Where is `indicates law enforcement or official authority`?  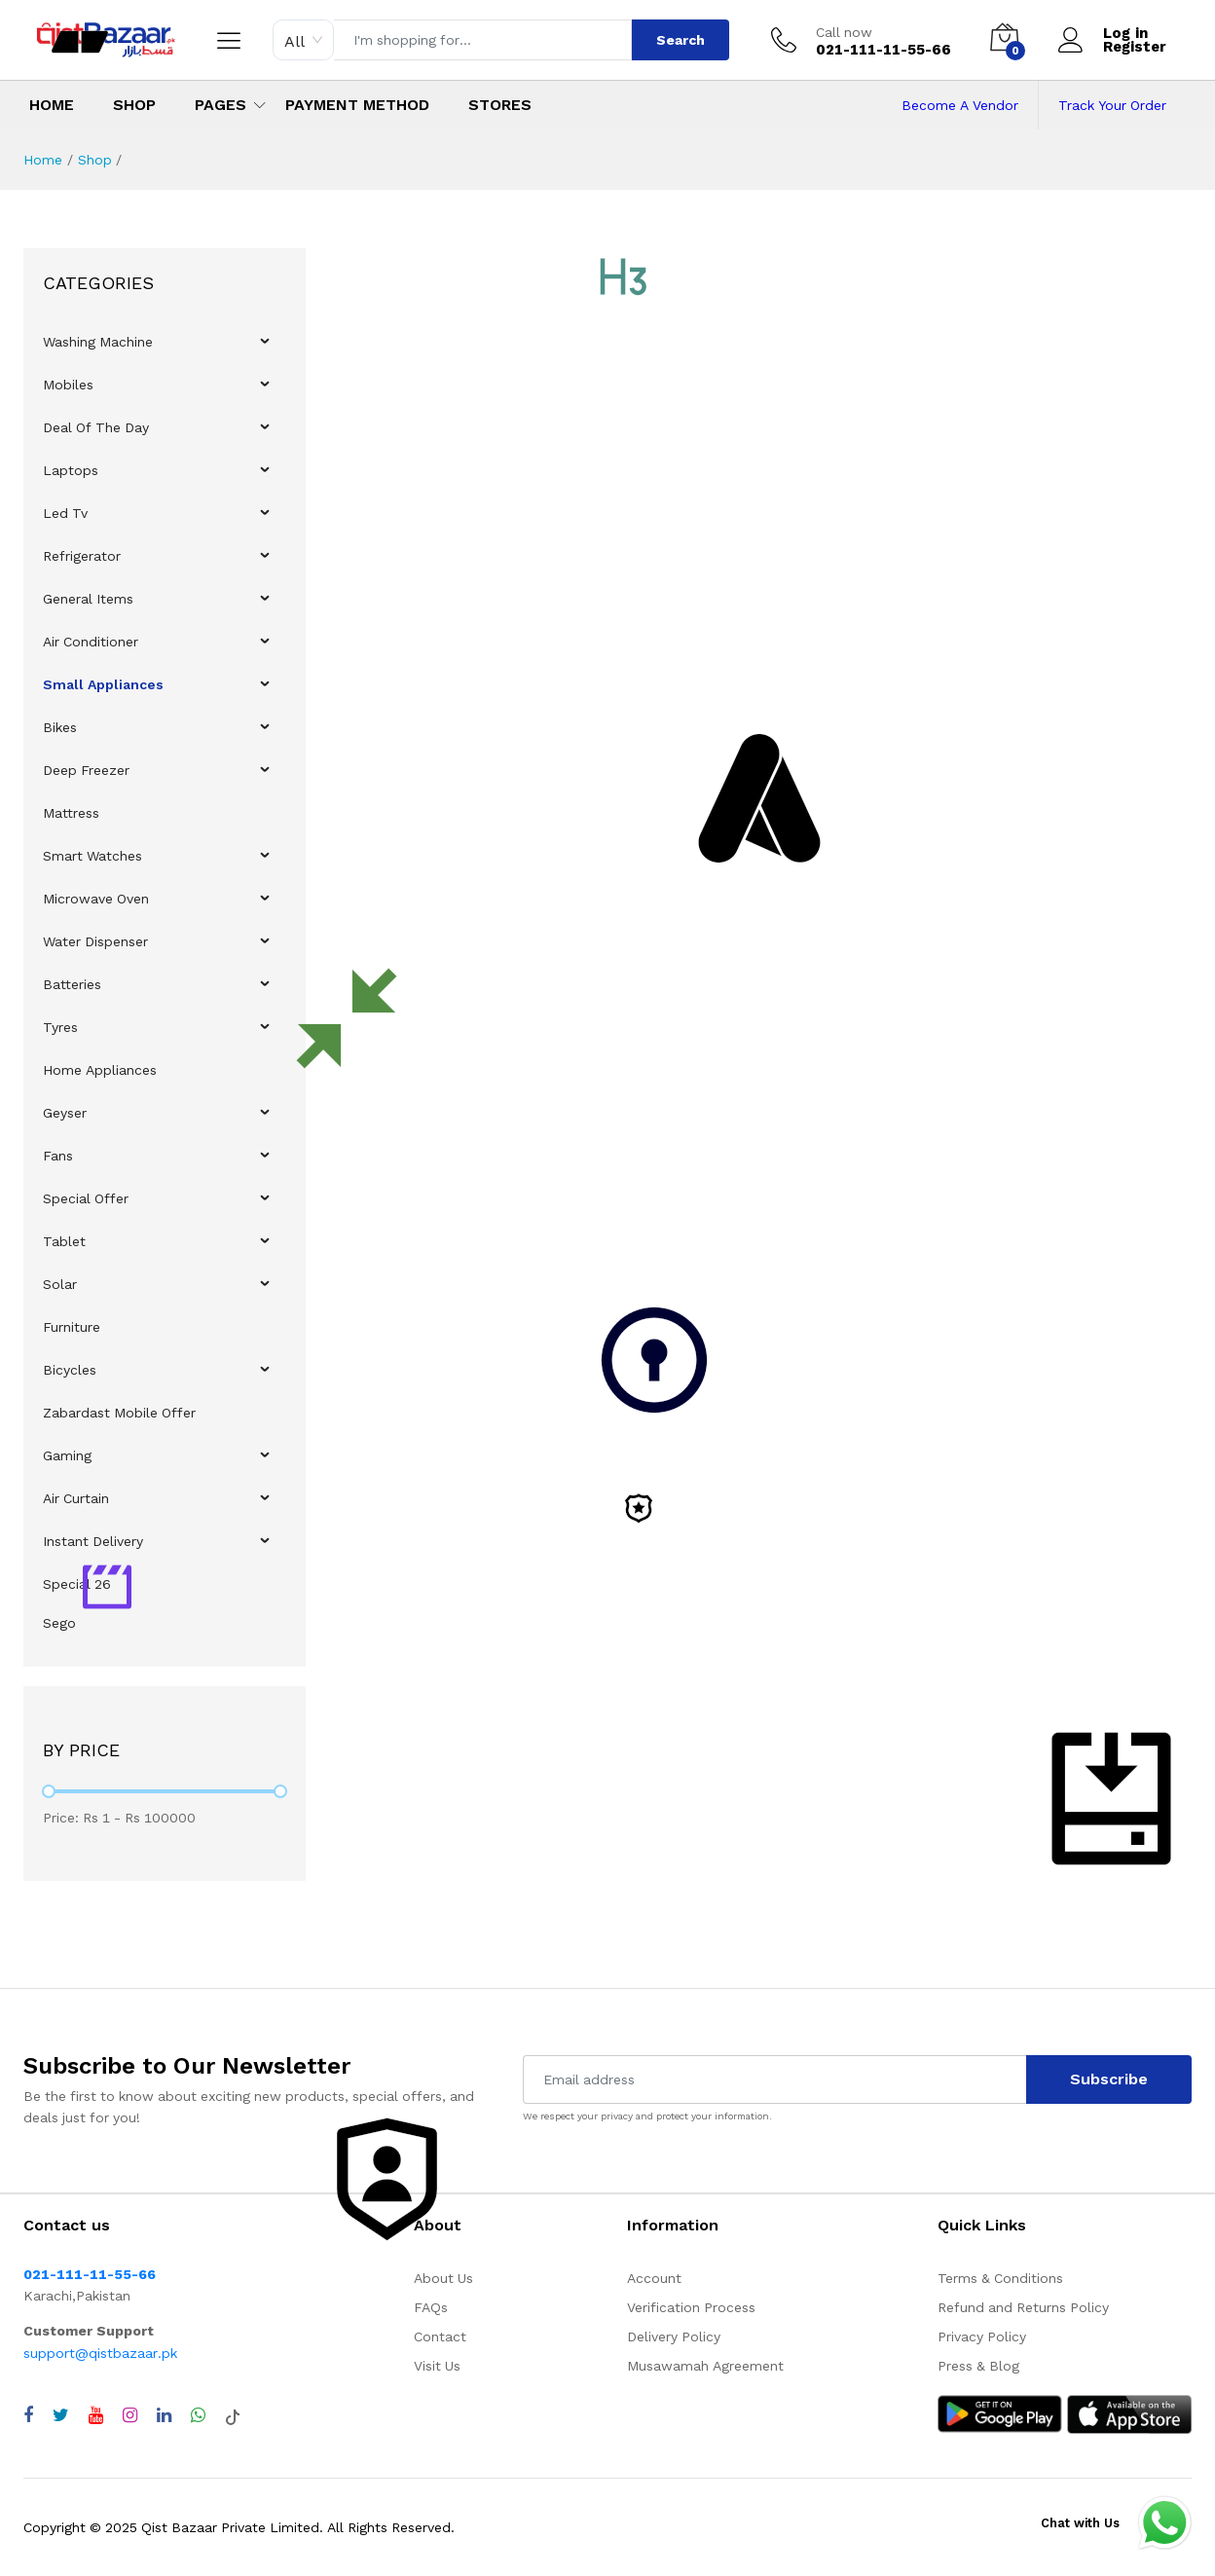
indicates law enforcement or official authority is located at coordinates (639, 1508).